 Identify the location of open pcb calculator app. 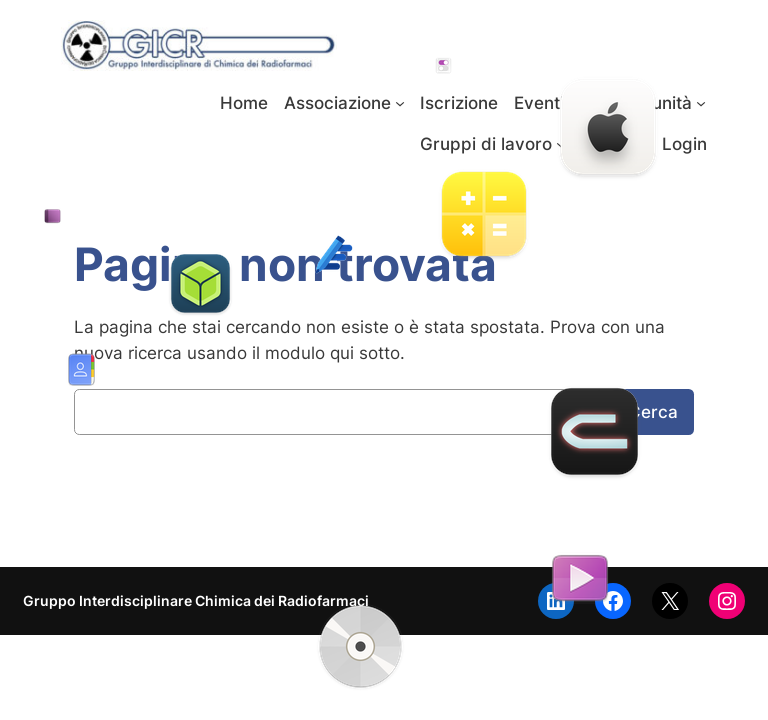
(484, 214).